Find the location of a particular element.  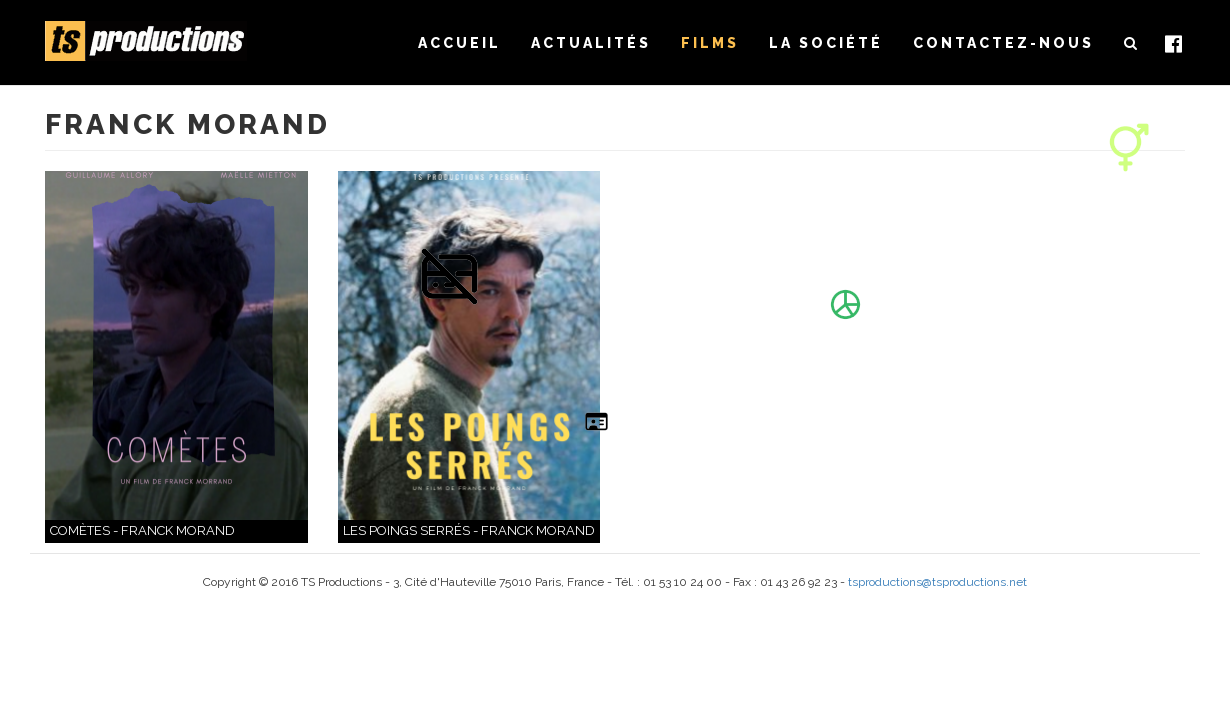

view pie chart analytics is located at coordinates (845, 304).